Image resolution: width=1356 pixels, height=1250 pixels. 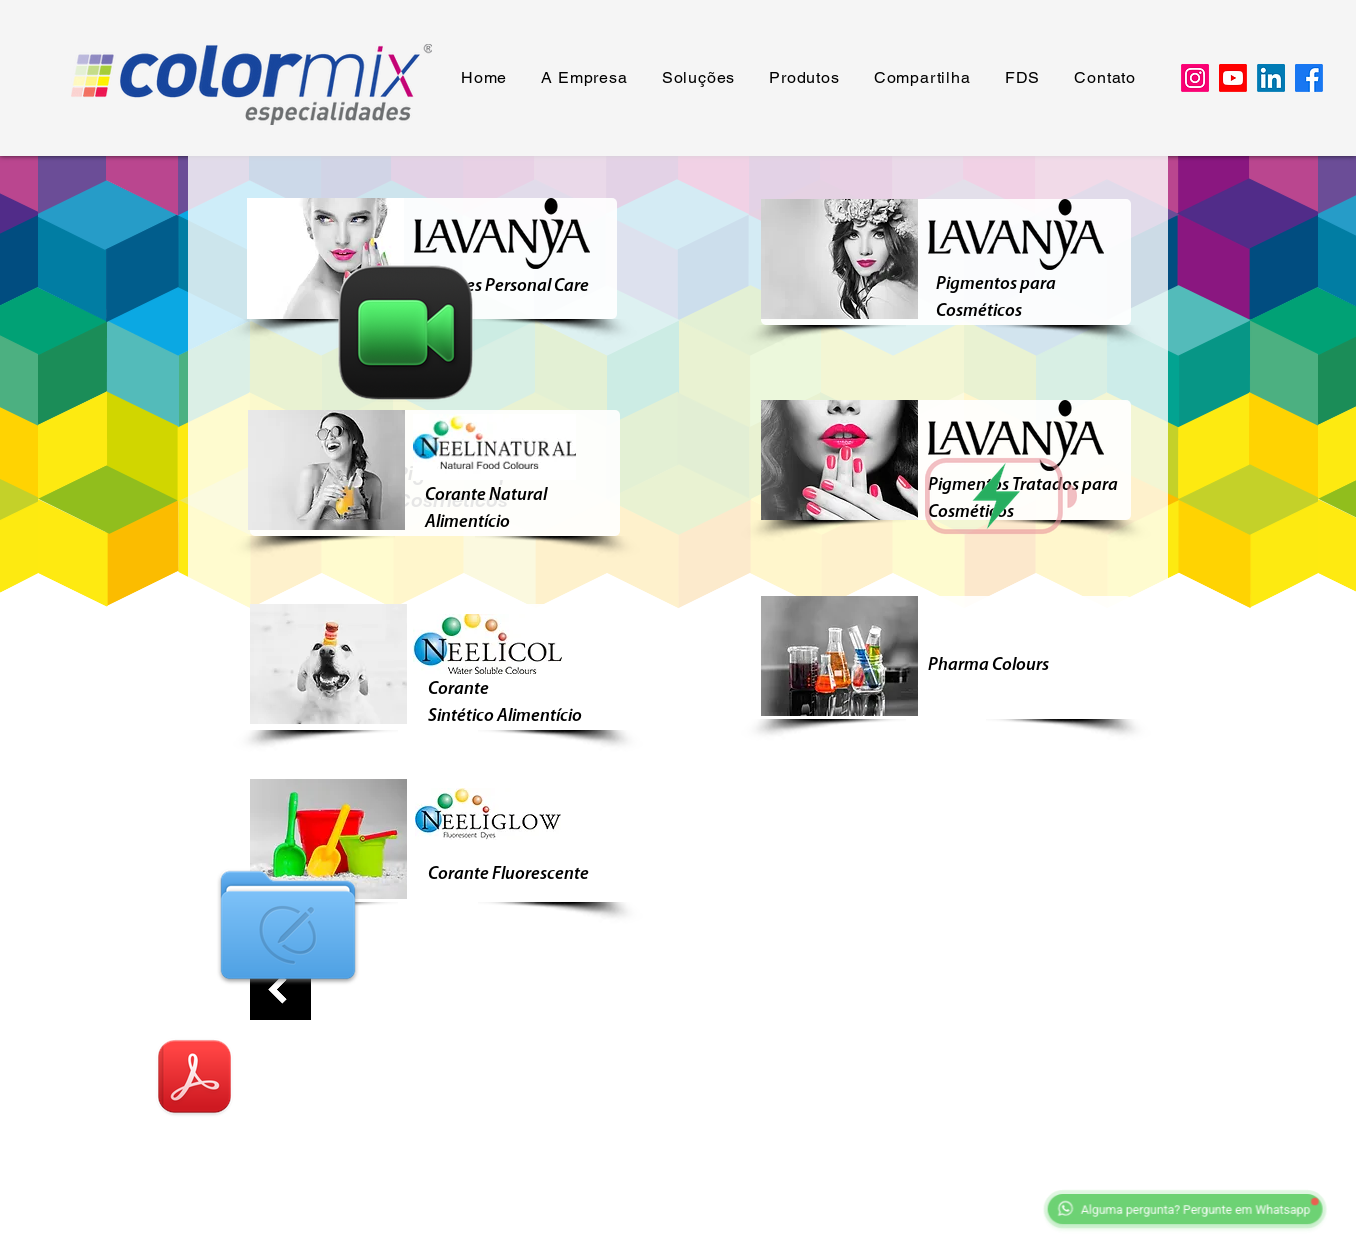 I want to click on open your art and design files folder, so click(x=288, y=925).